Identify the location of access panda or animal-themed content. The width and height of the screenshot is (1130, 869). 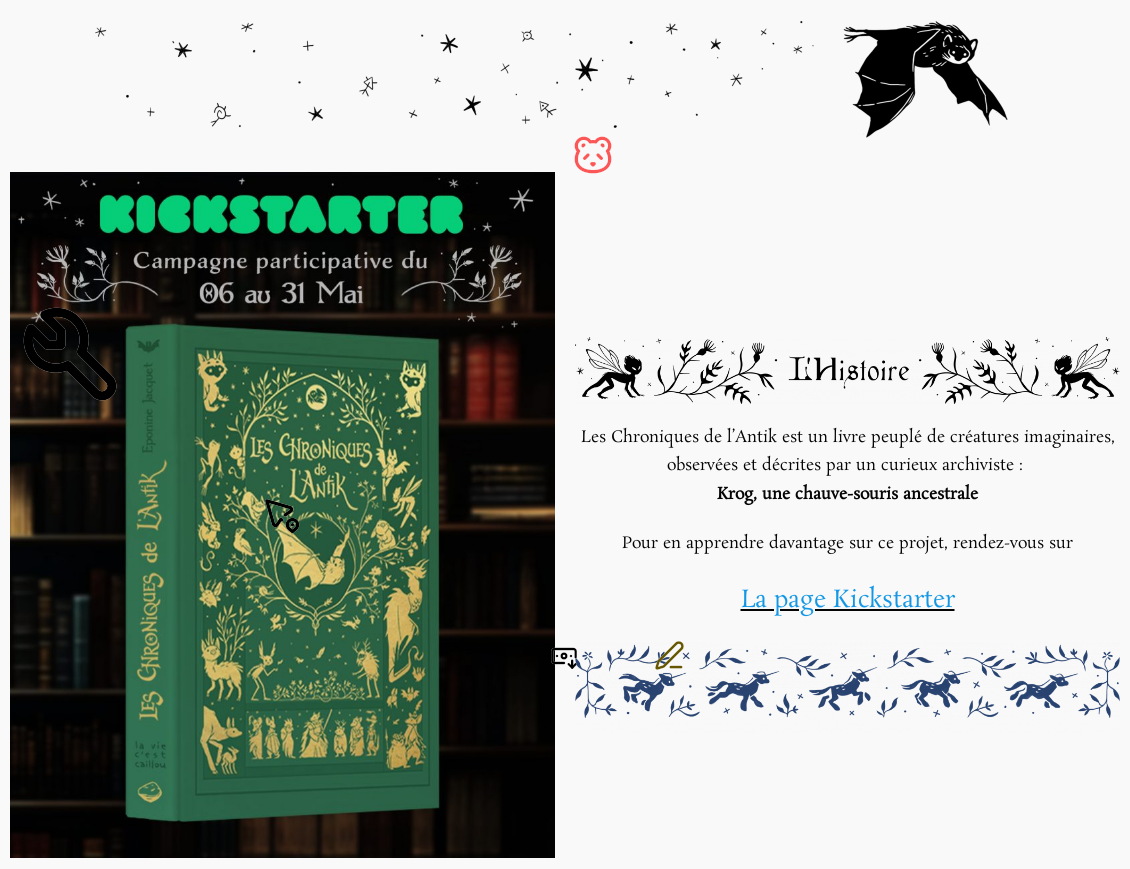
(593, 155).